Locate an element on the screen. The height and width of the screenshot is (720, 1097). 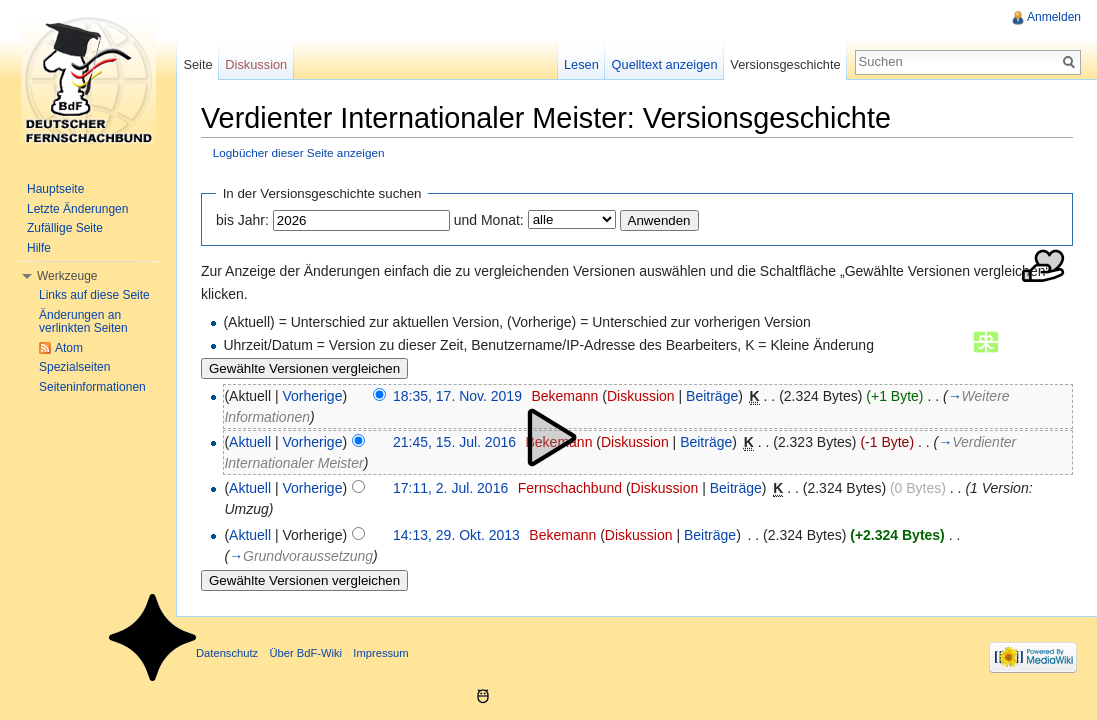
android device or system settings is located at coordinates (483, 696).